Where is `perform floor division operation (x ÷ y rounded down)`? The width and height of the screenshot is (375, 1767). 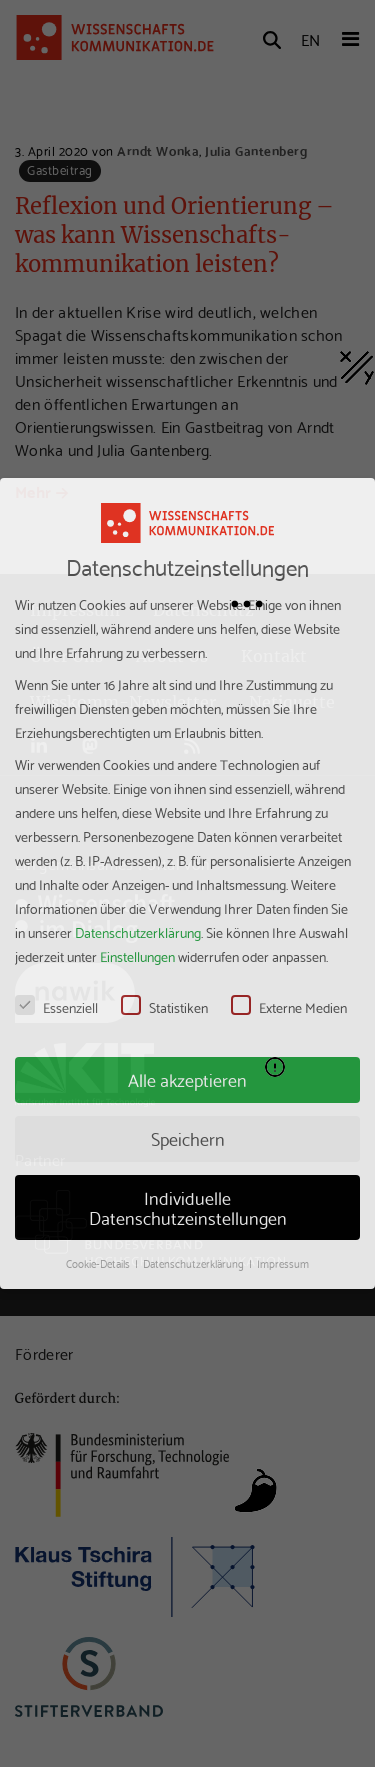 perform floor division operation (x ÷ y rounded down) is located at coordinates (357, 368).